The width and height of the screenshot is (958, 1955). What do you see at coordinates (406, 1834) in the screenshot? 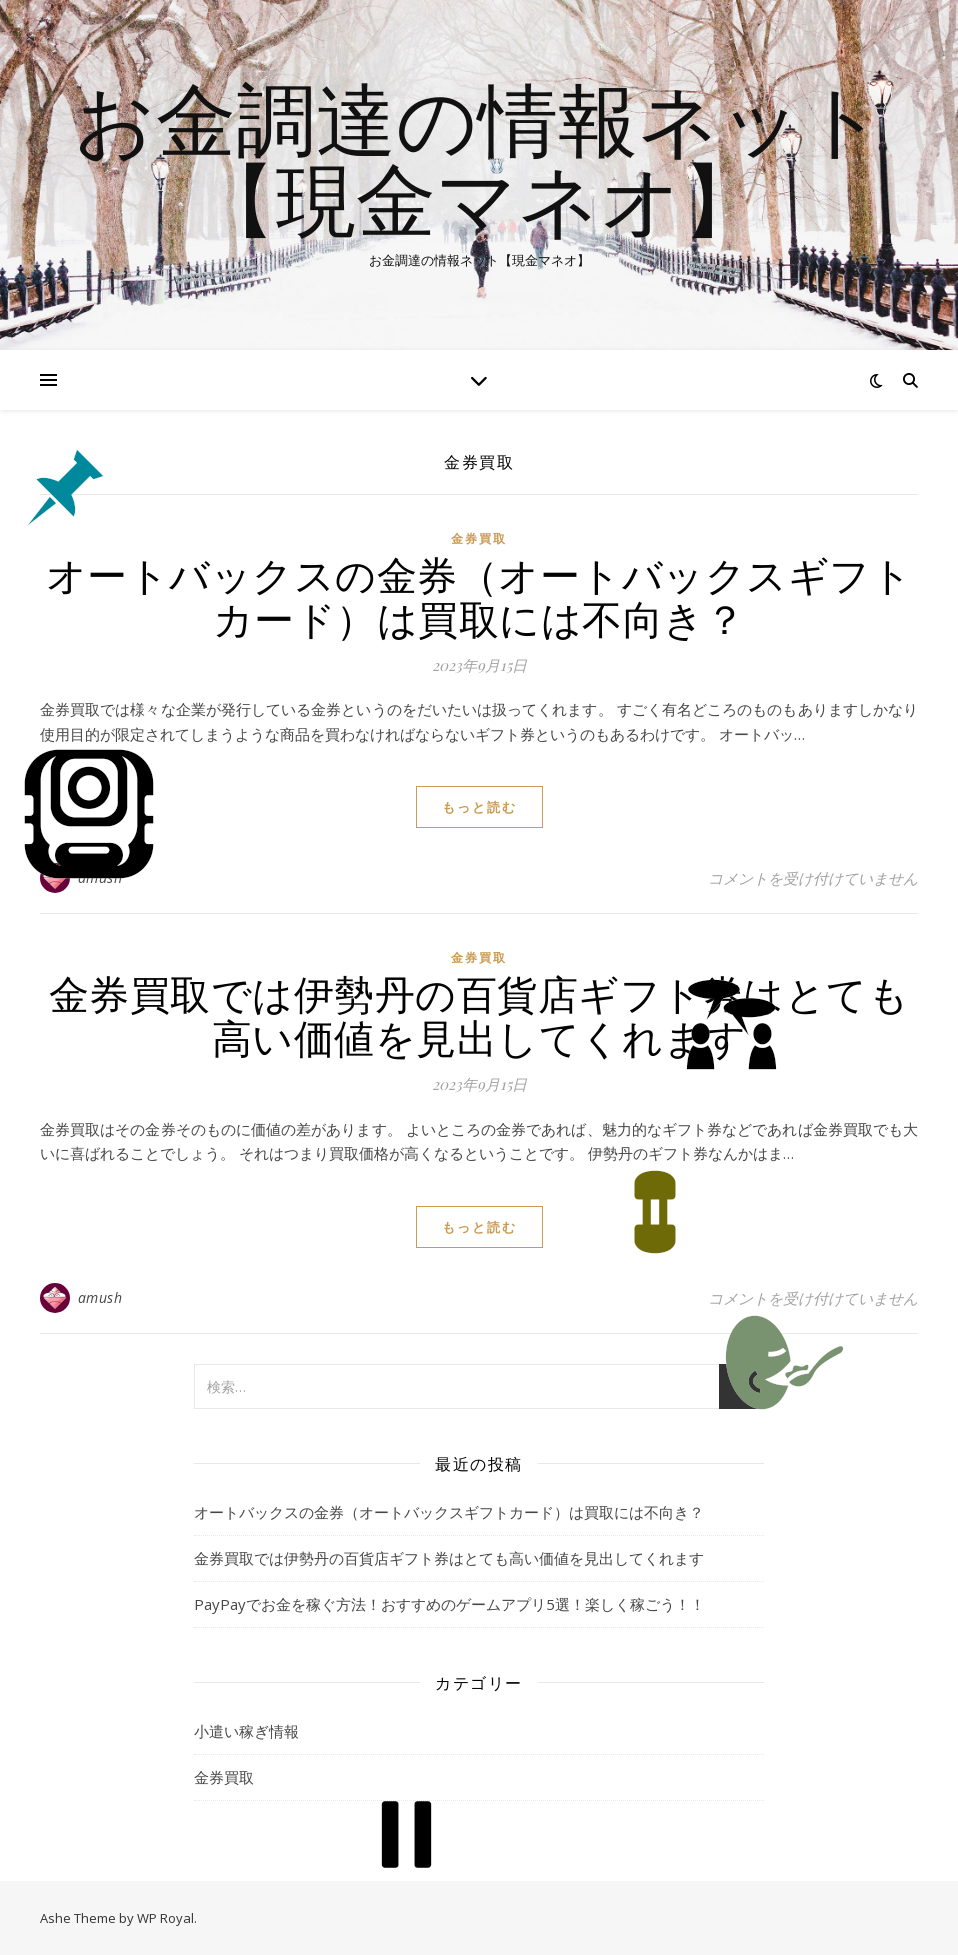
I see `pause media playback` at bounding box center [406, 1834].